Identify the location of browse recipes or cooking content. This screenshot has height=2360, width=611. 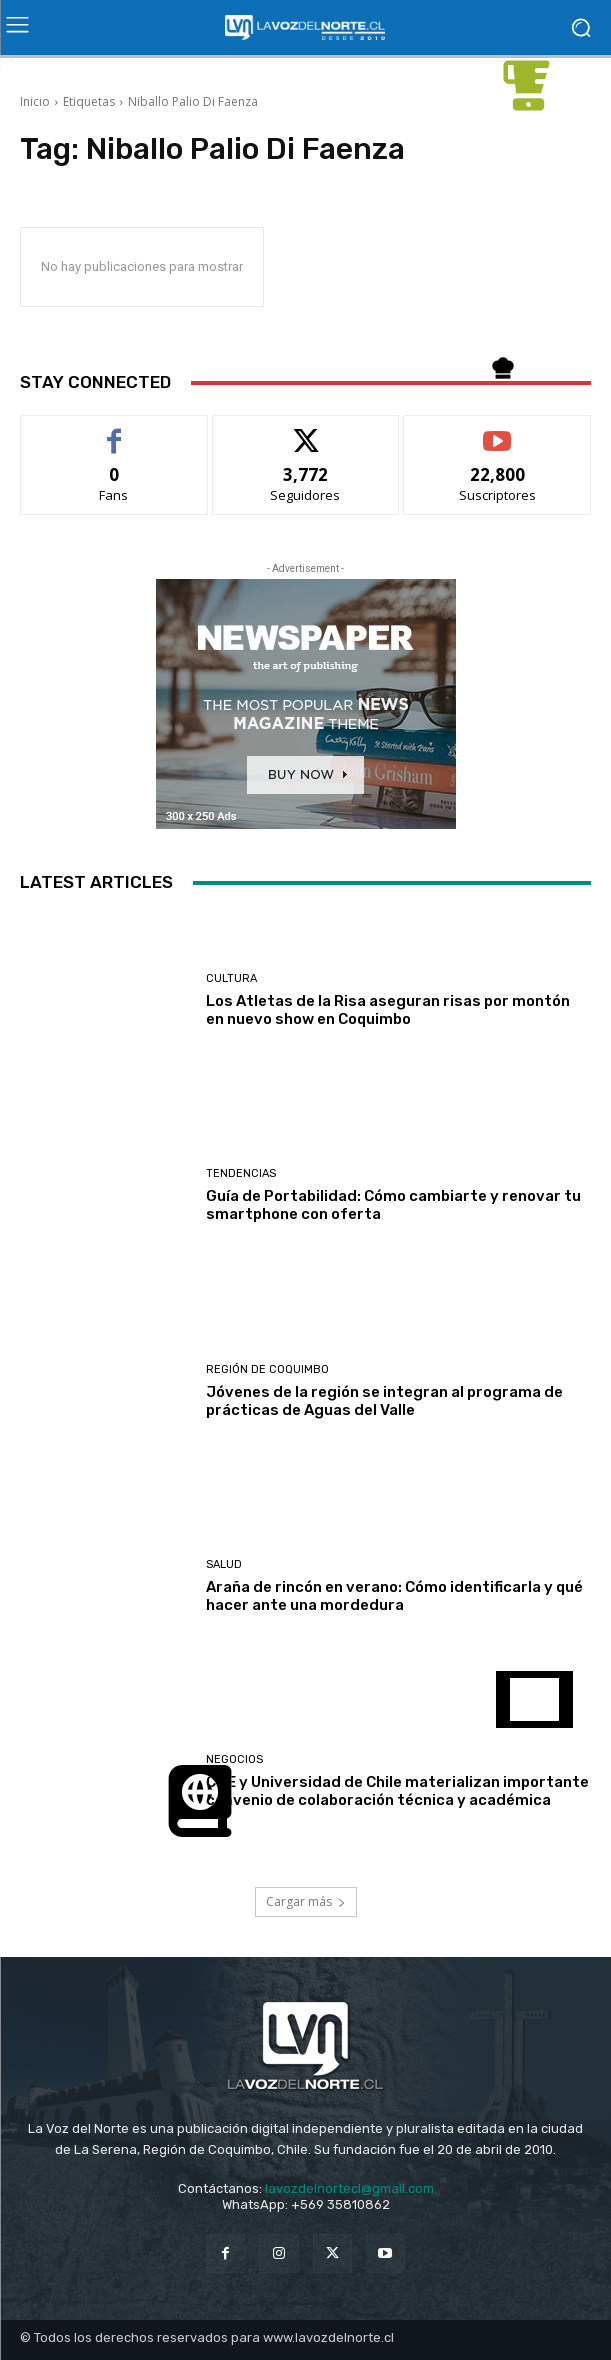
(503, 368).